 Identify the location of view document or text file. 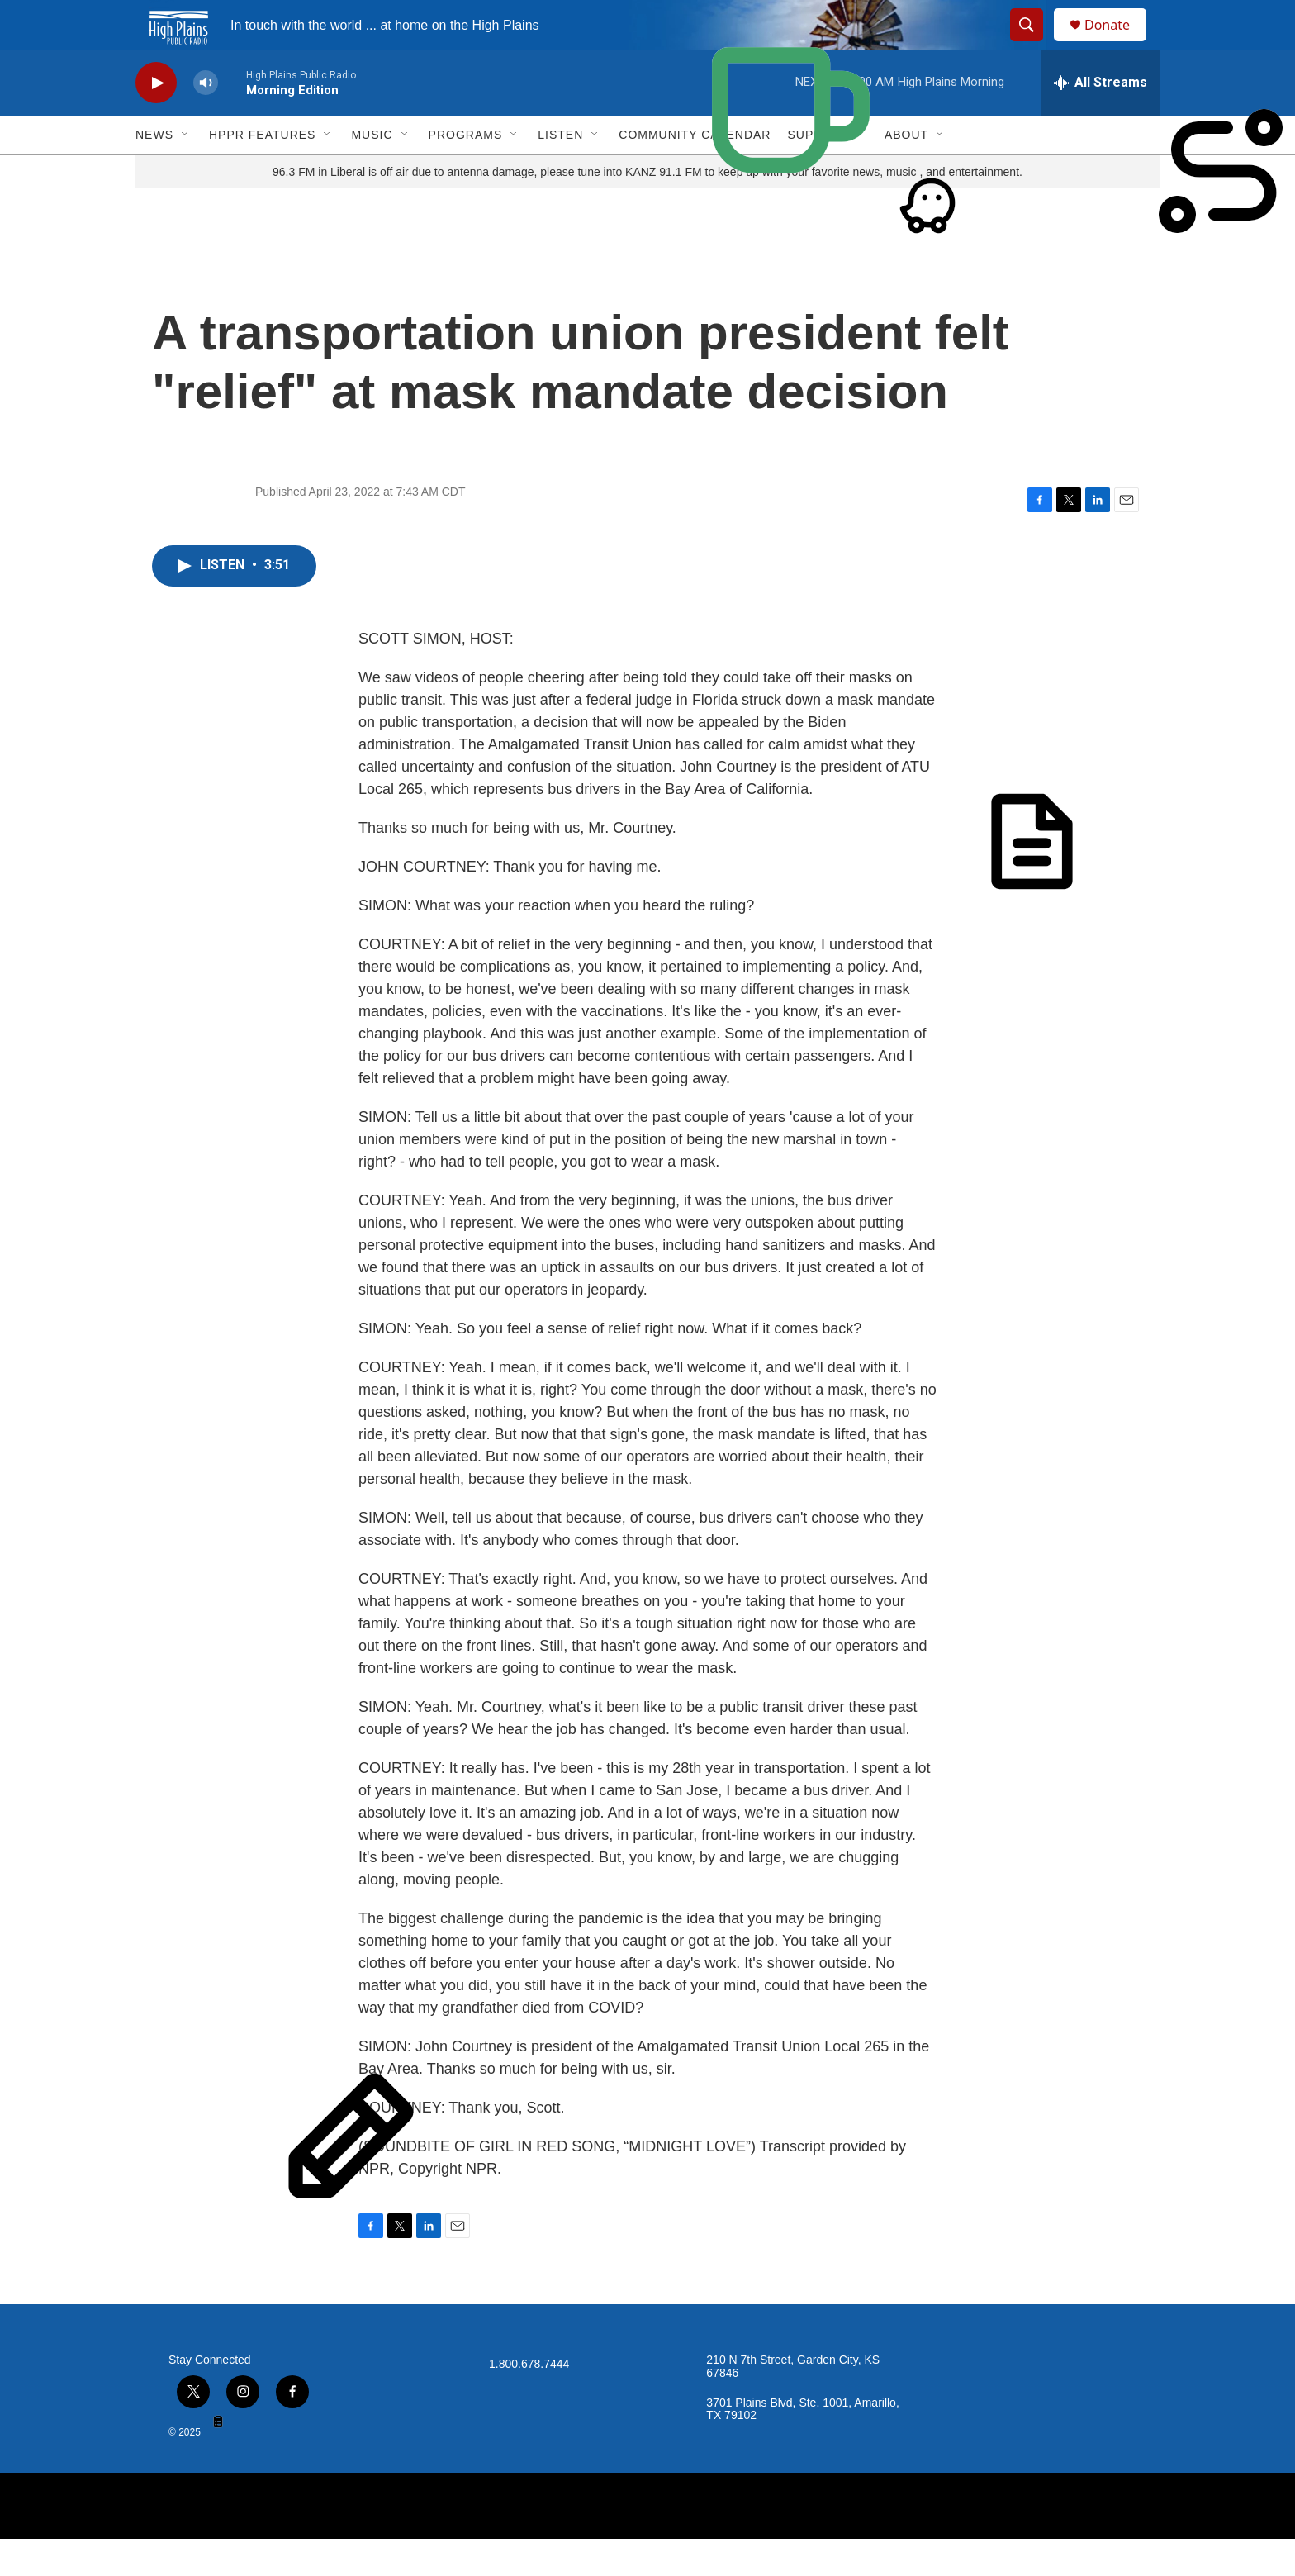
(1032, 841).